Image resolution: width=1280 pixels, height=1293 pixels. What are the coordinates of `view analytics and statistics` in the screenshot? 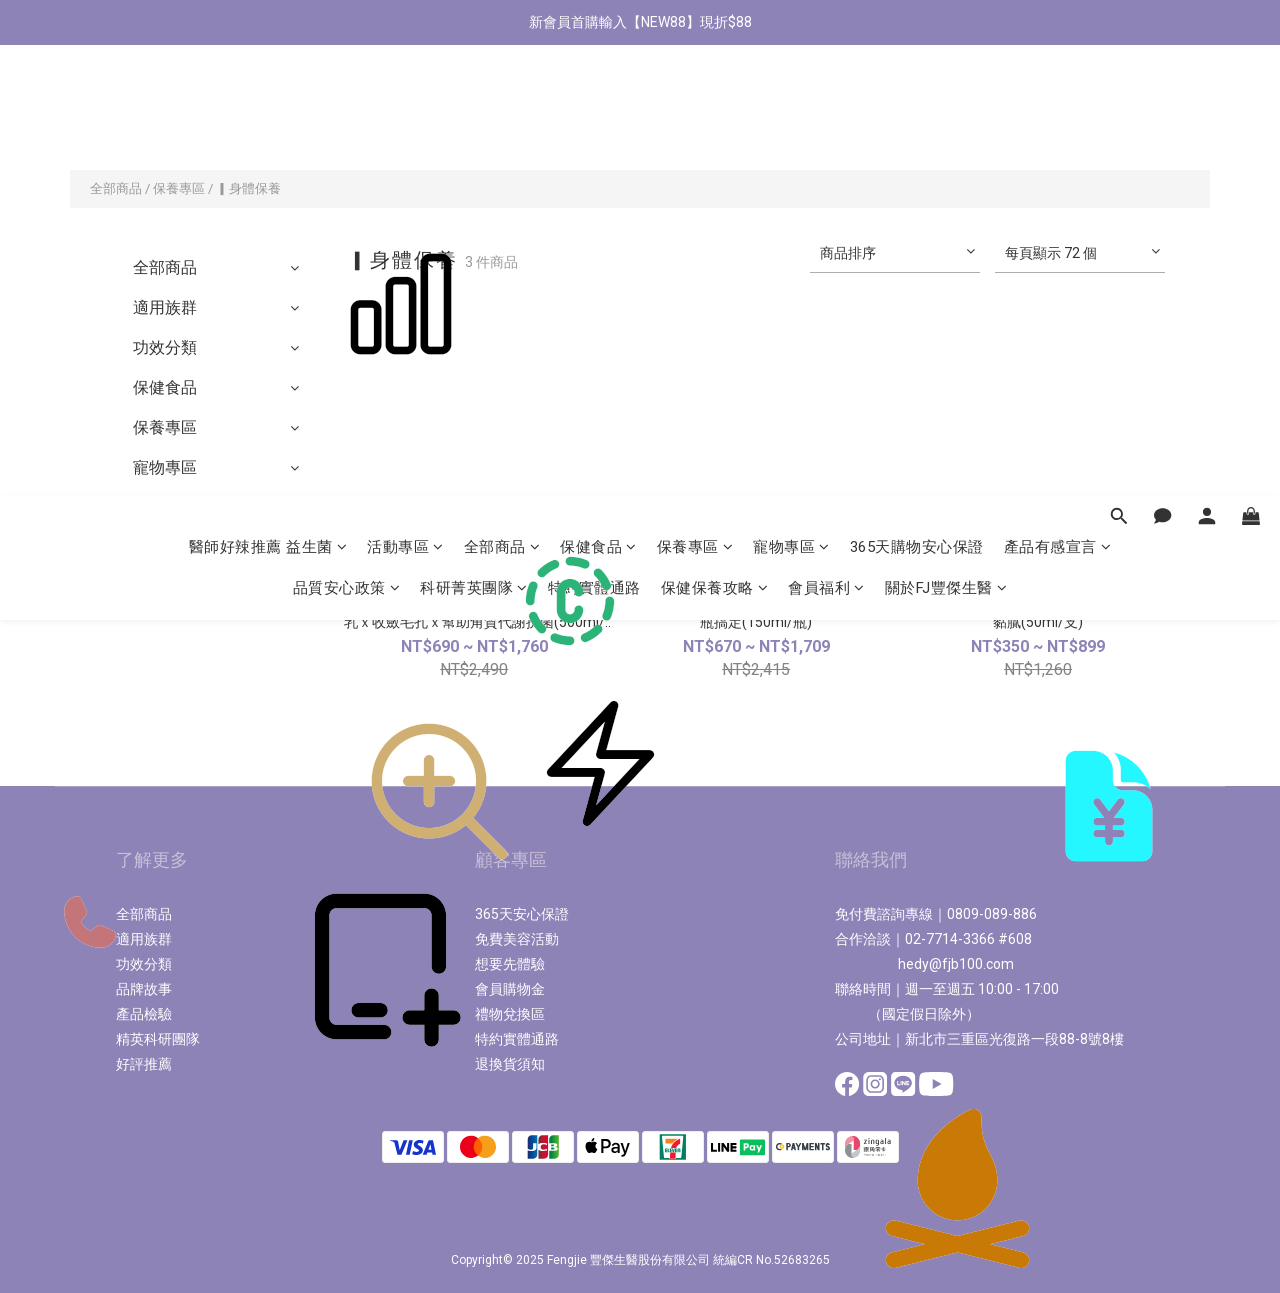 It's located at (401, 304).